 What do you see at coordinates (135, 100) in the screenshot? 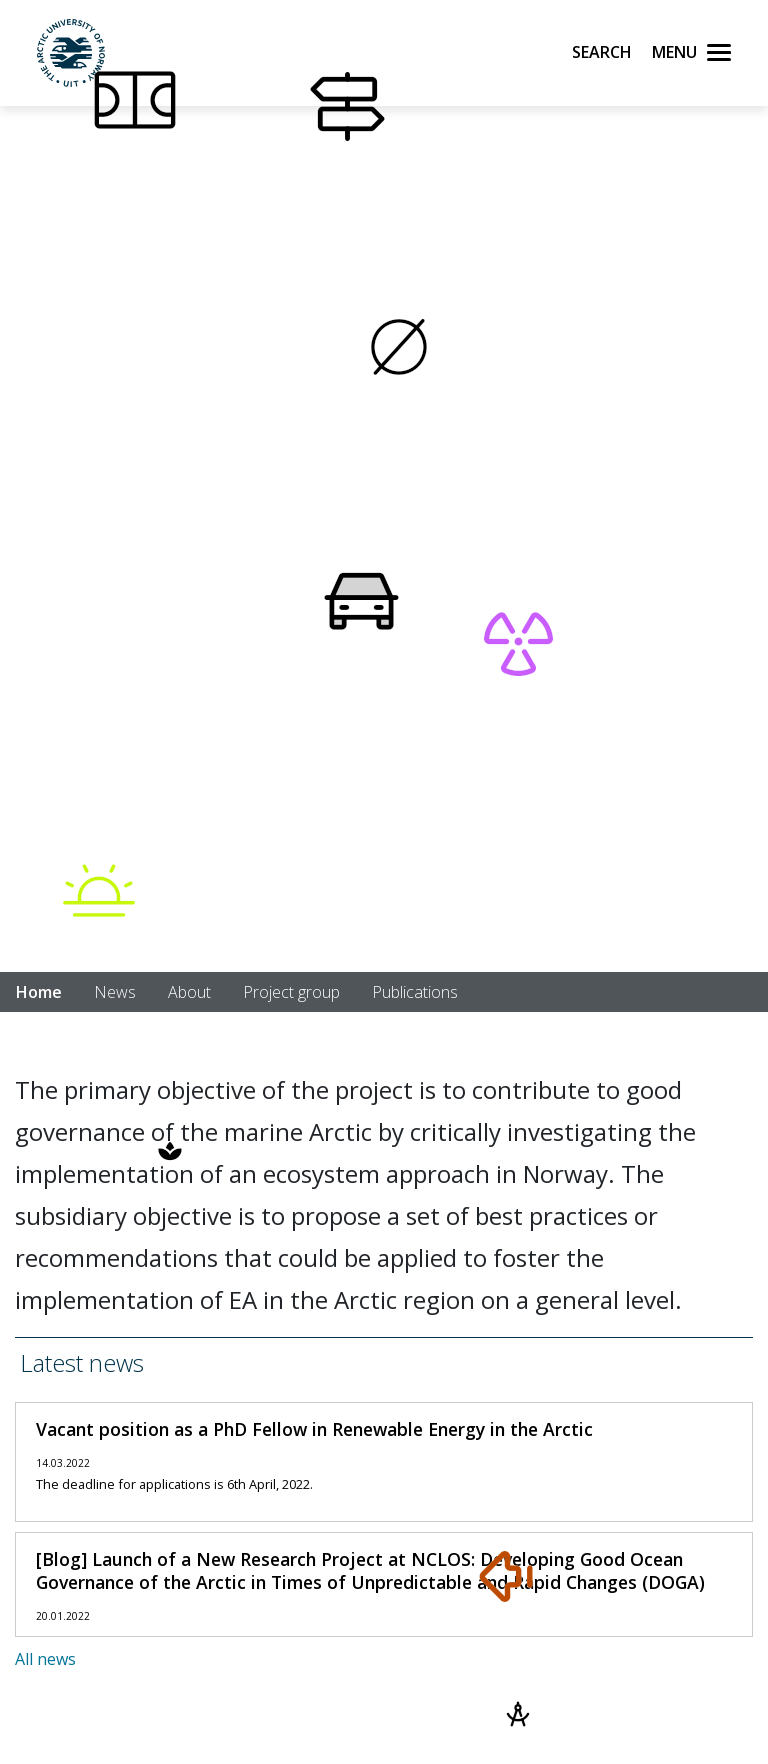
I see `view basketball court availability` at bounding box center [135, 100].